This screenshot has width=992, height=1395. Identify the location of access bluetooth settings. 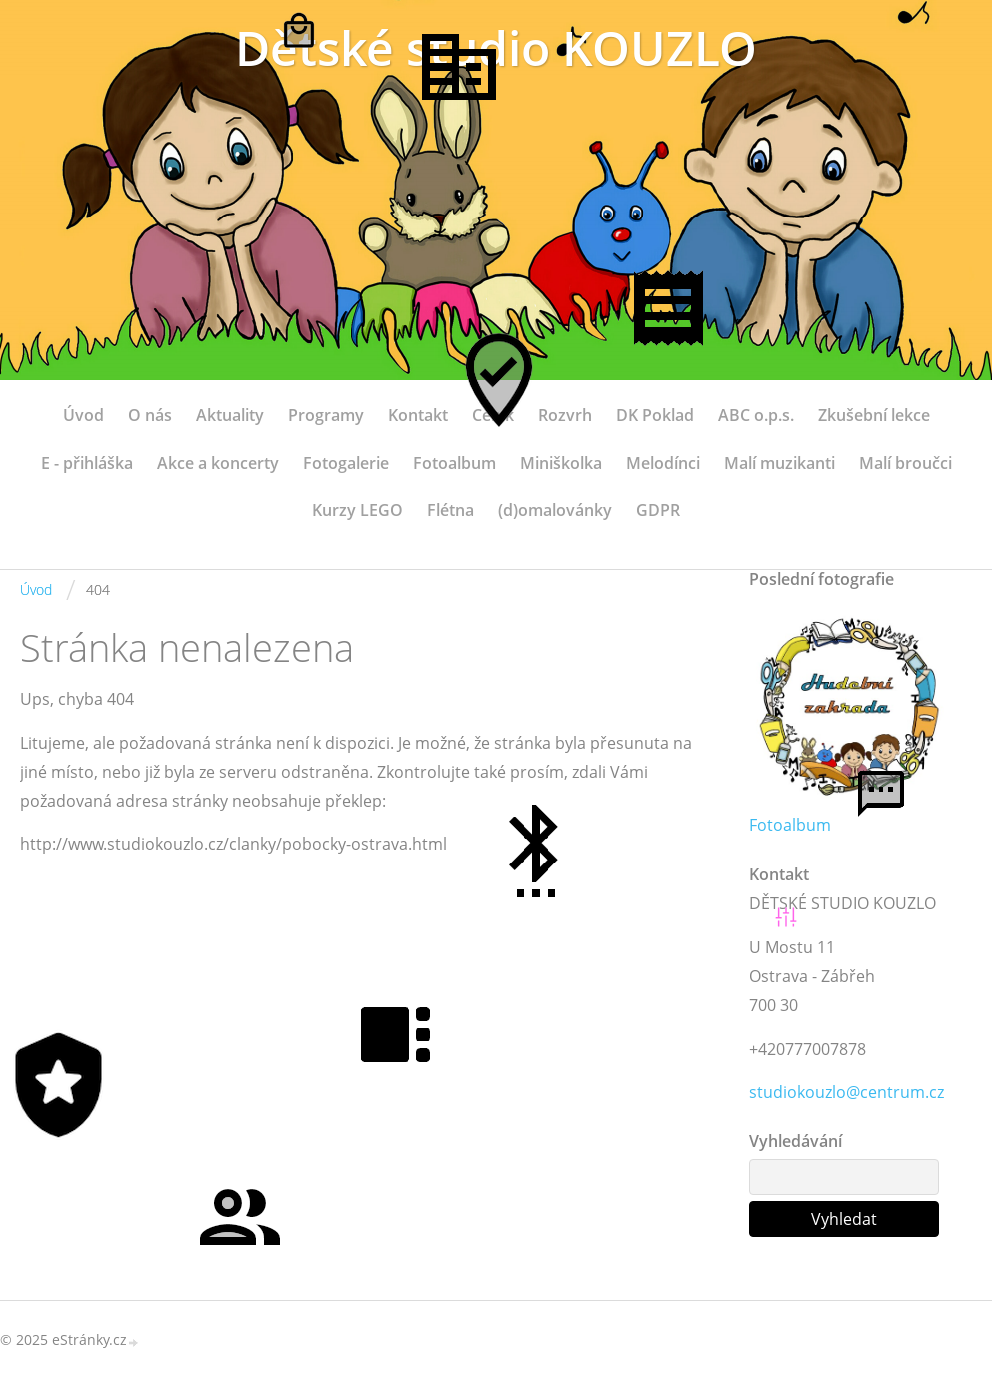
(536, 851).